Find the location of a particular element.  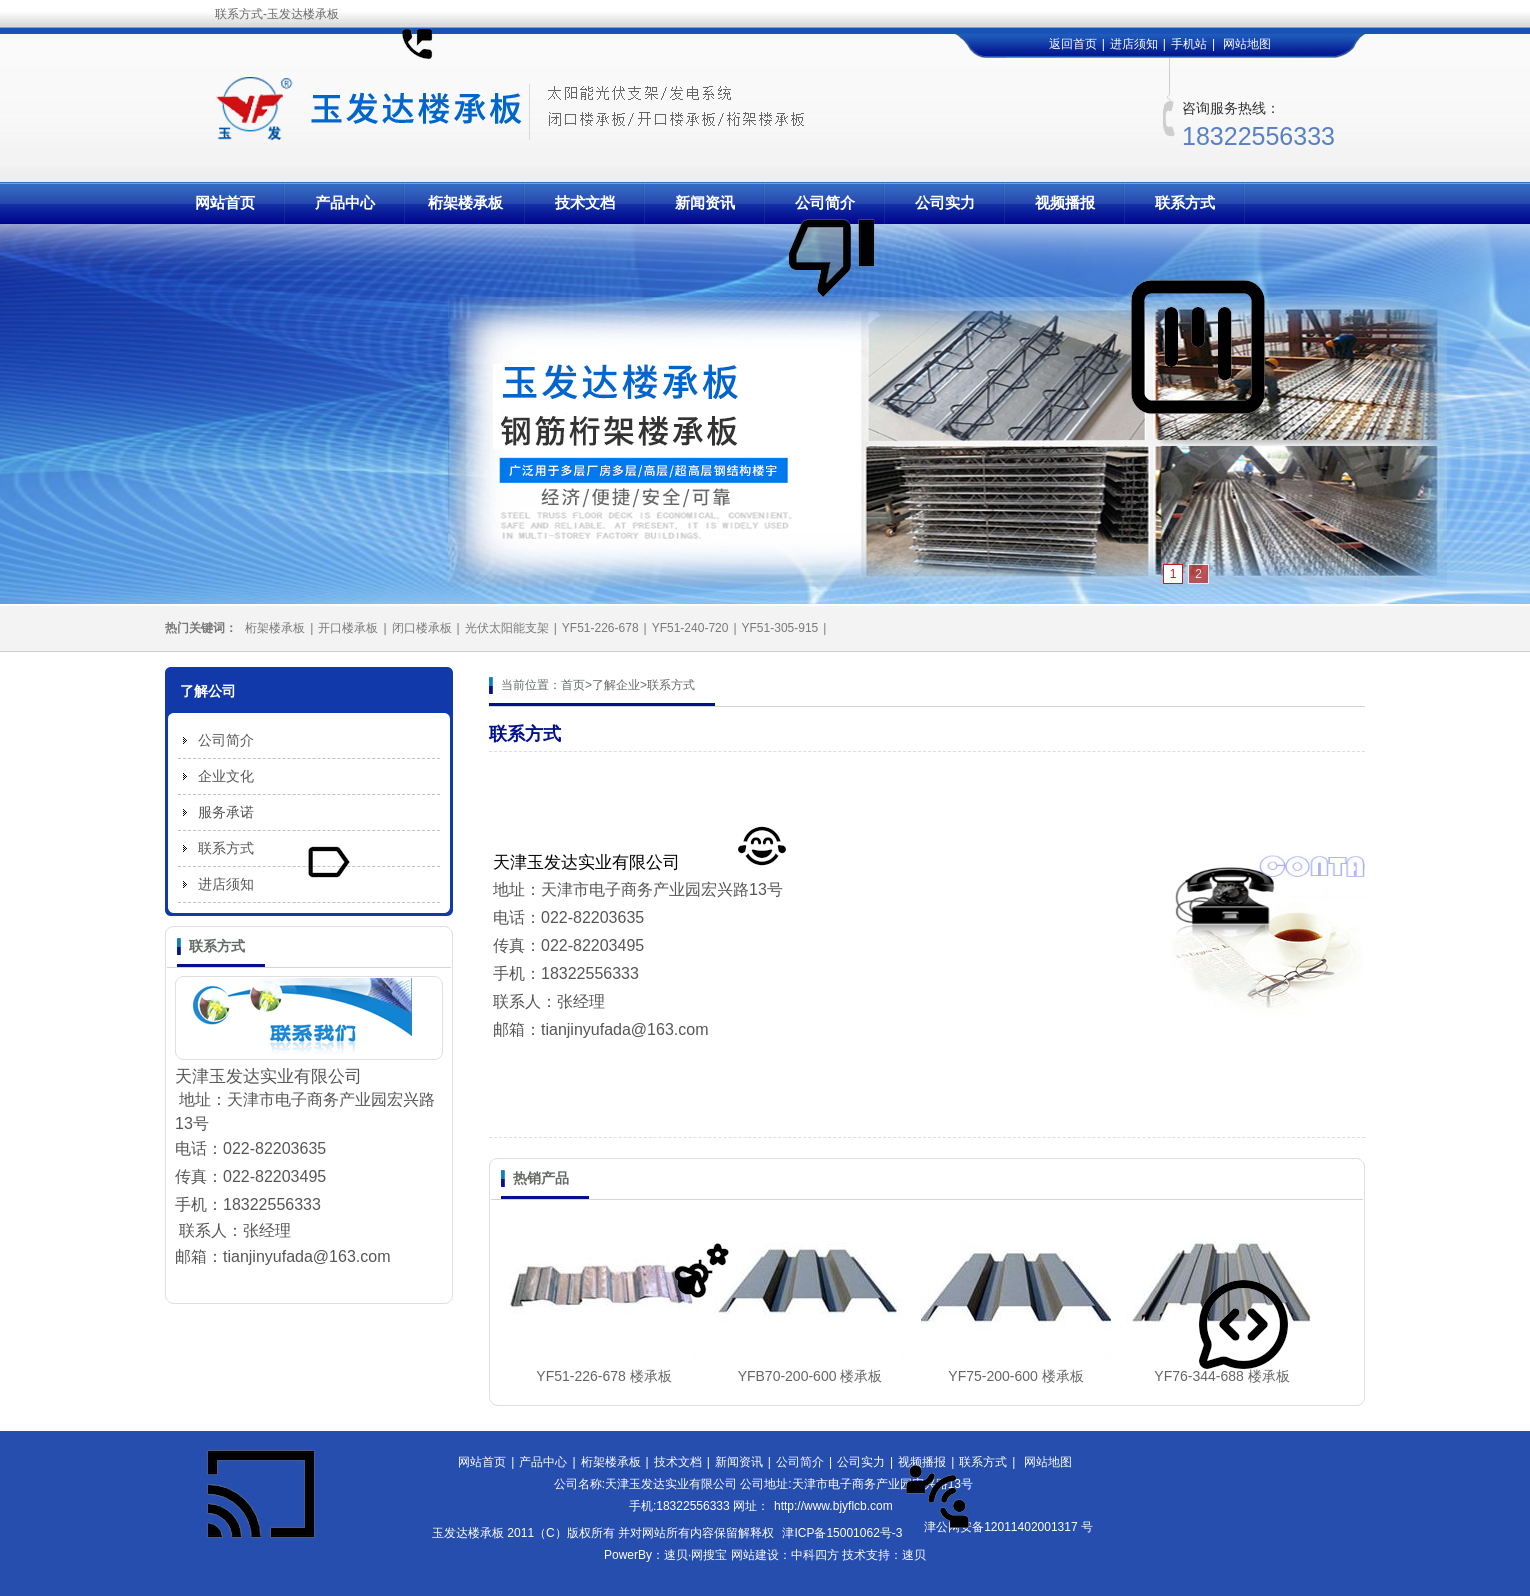

access nature or outdoor-themed emoji is located at coordinates (701, 1270).